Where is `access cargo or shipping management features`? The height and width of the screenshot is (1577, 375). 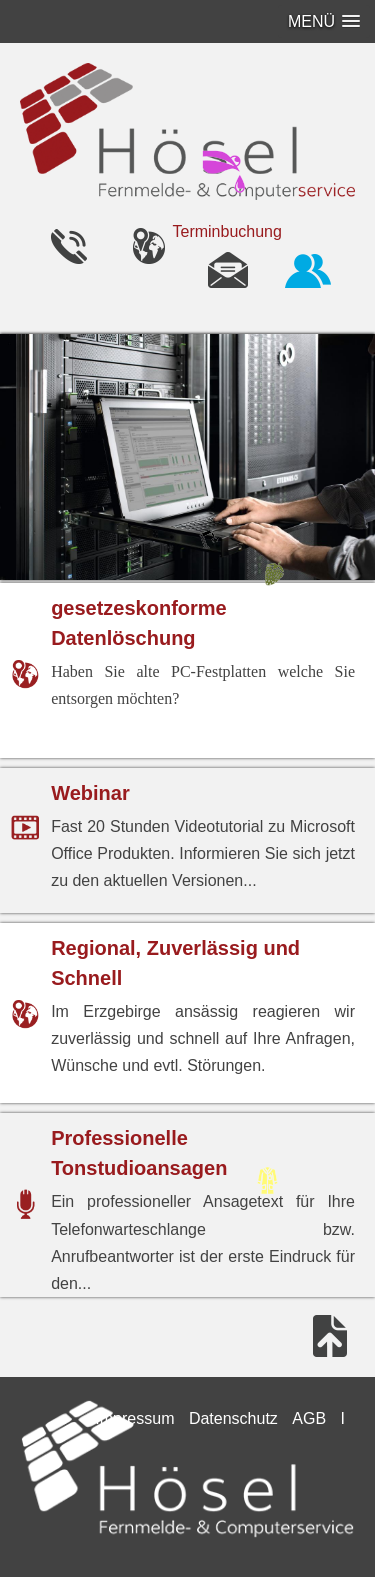
access cargo or shipping management features is located at coordinates (209, 539).